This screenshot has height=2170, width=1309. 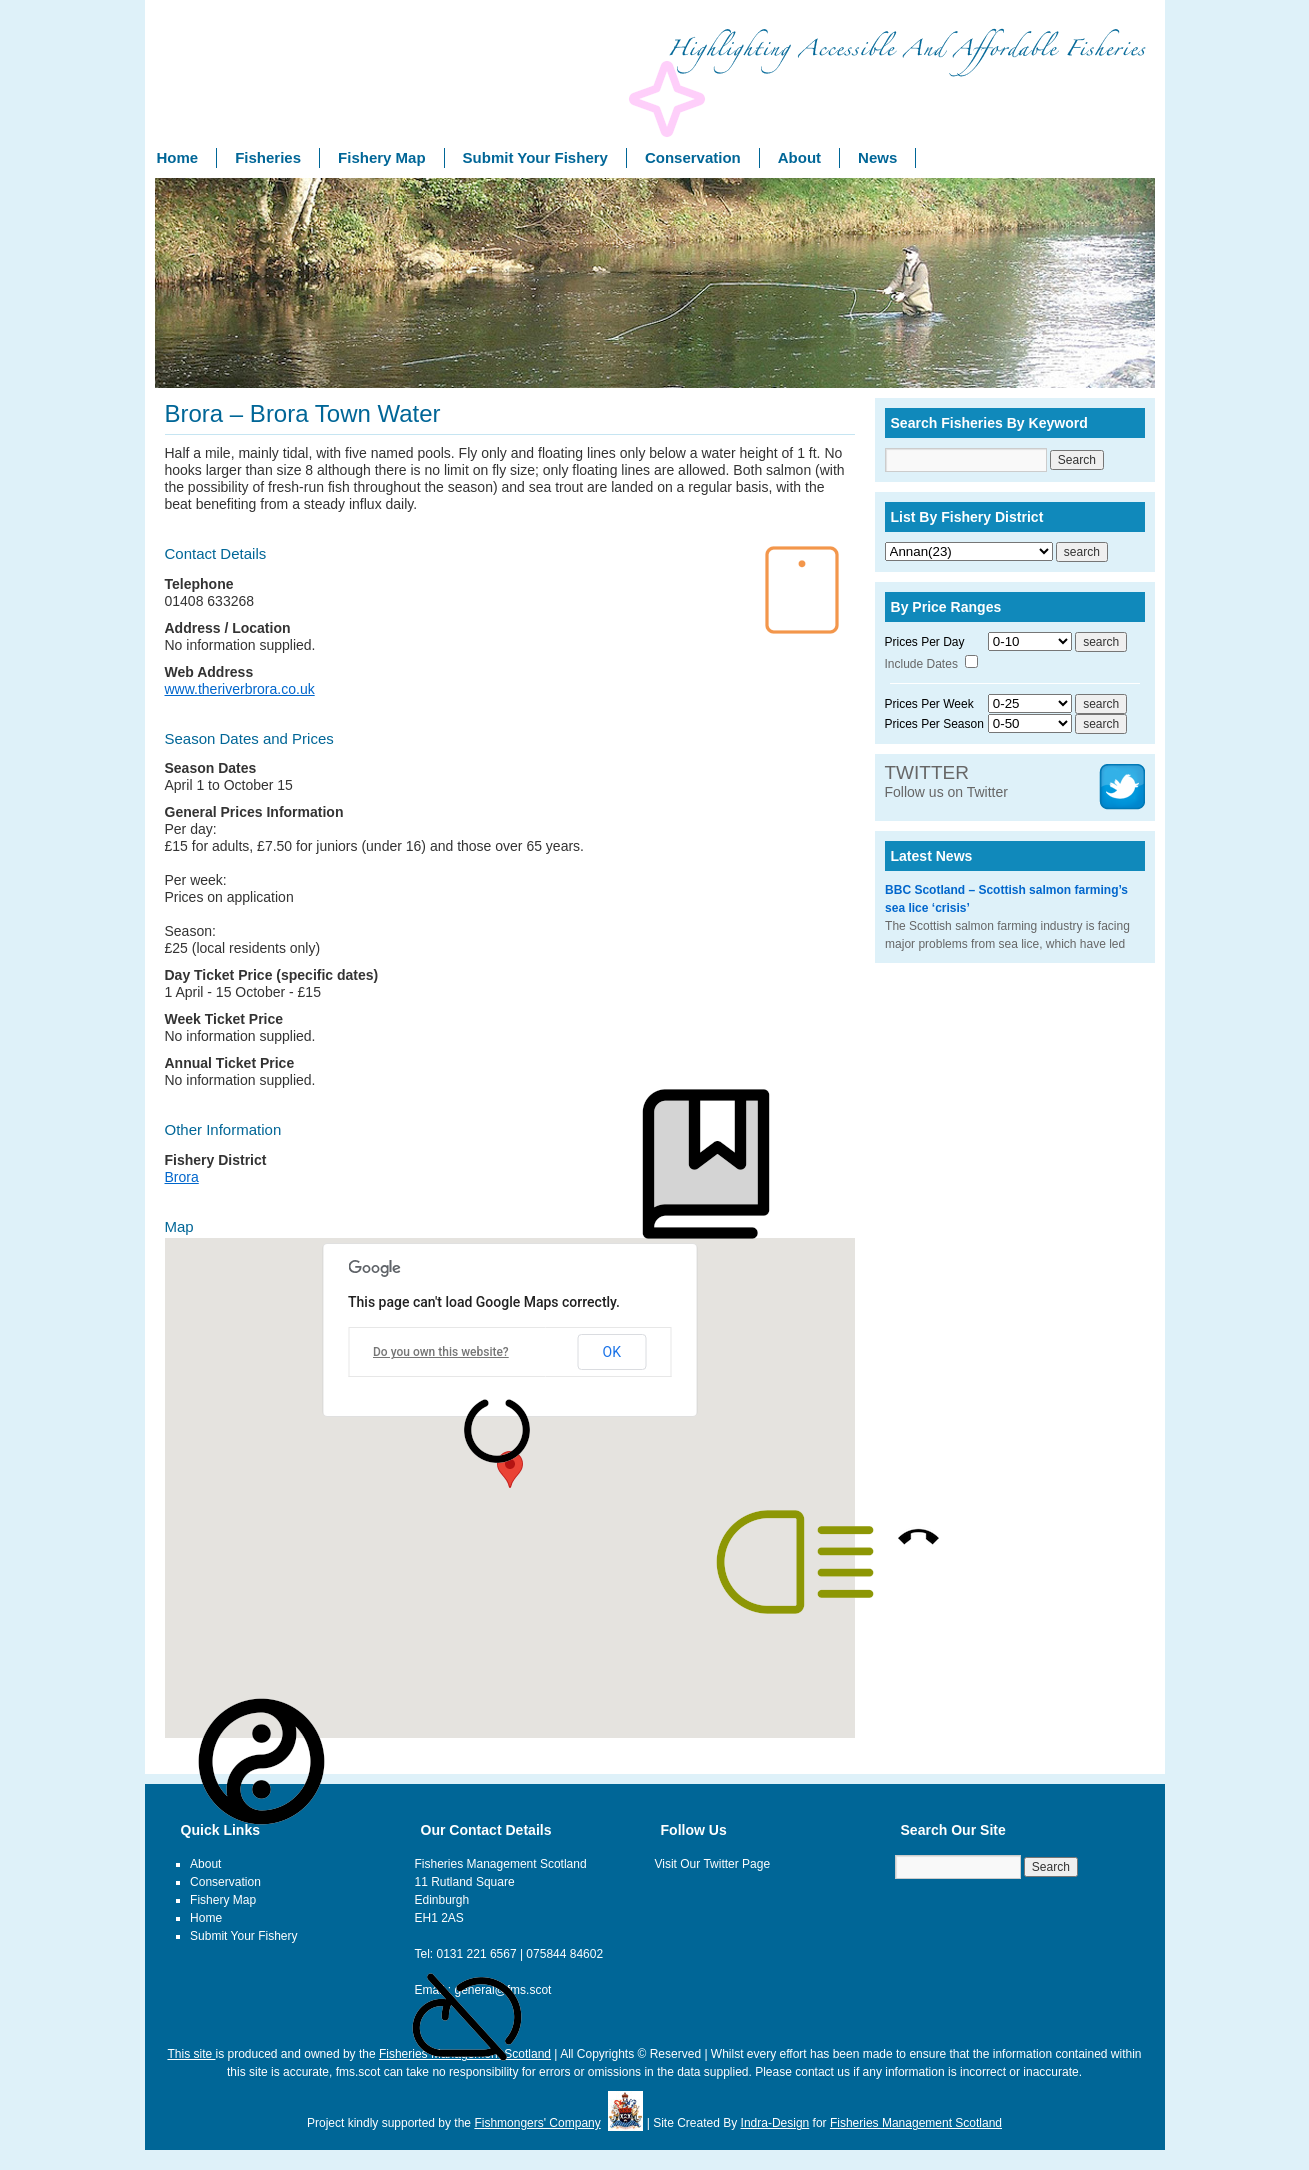 What do you see at coordinates (918, 1537) in the screenshot?
I see `end the current phone call` at bounding box center [918, 1537].